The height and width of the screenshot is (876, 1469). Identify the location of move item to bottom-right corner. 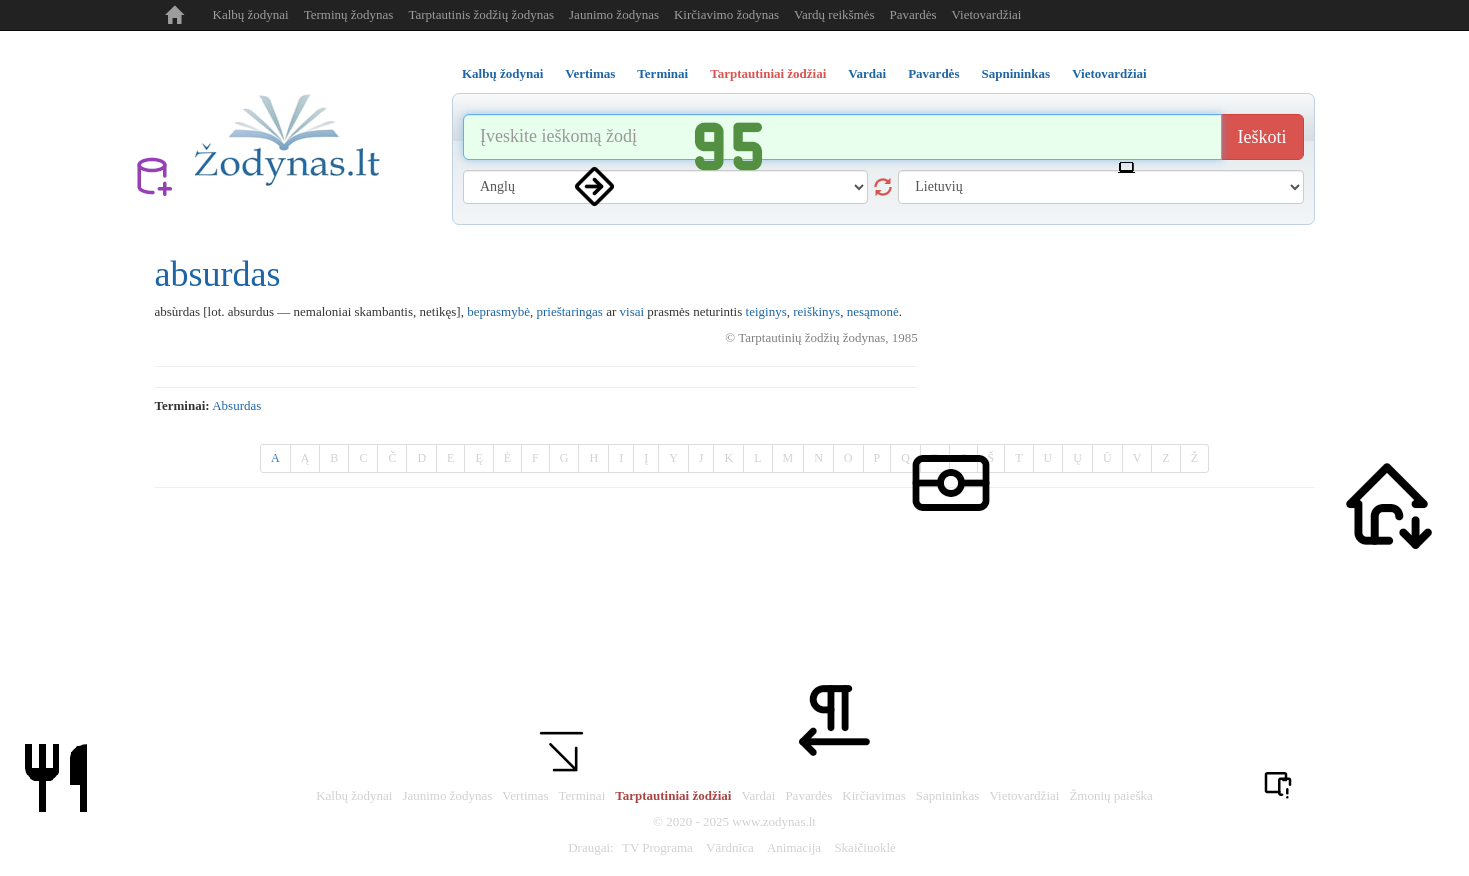
(561, 753).